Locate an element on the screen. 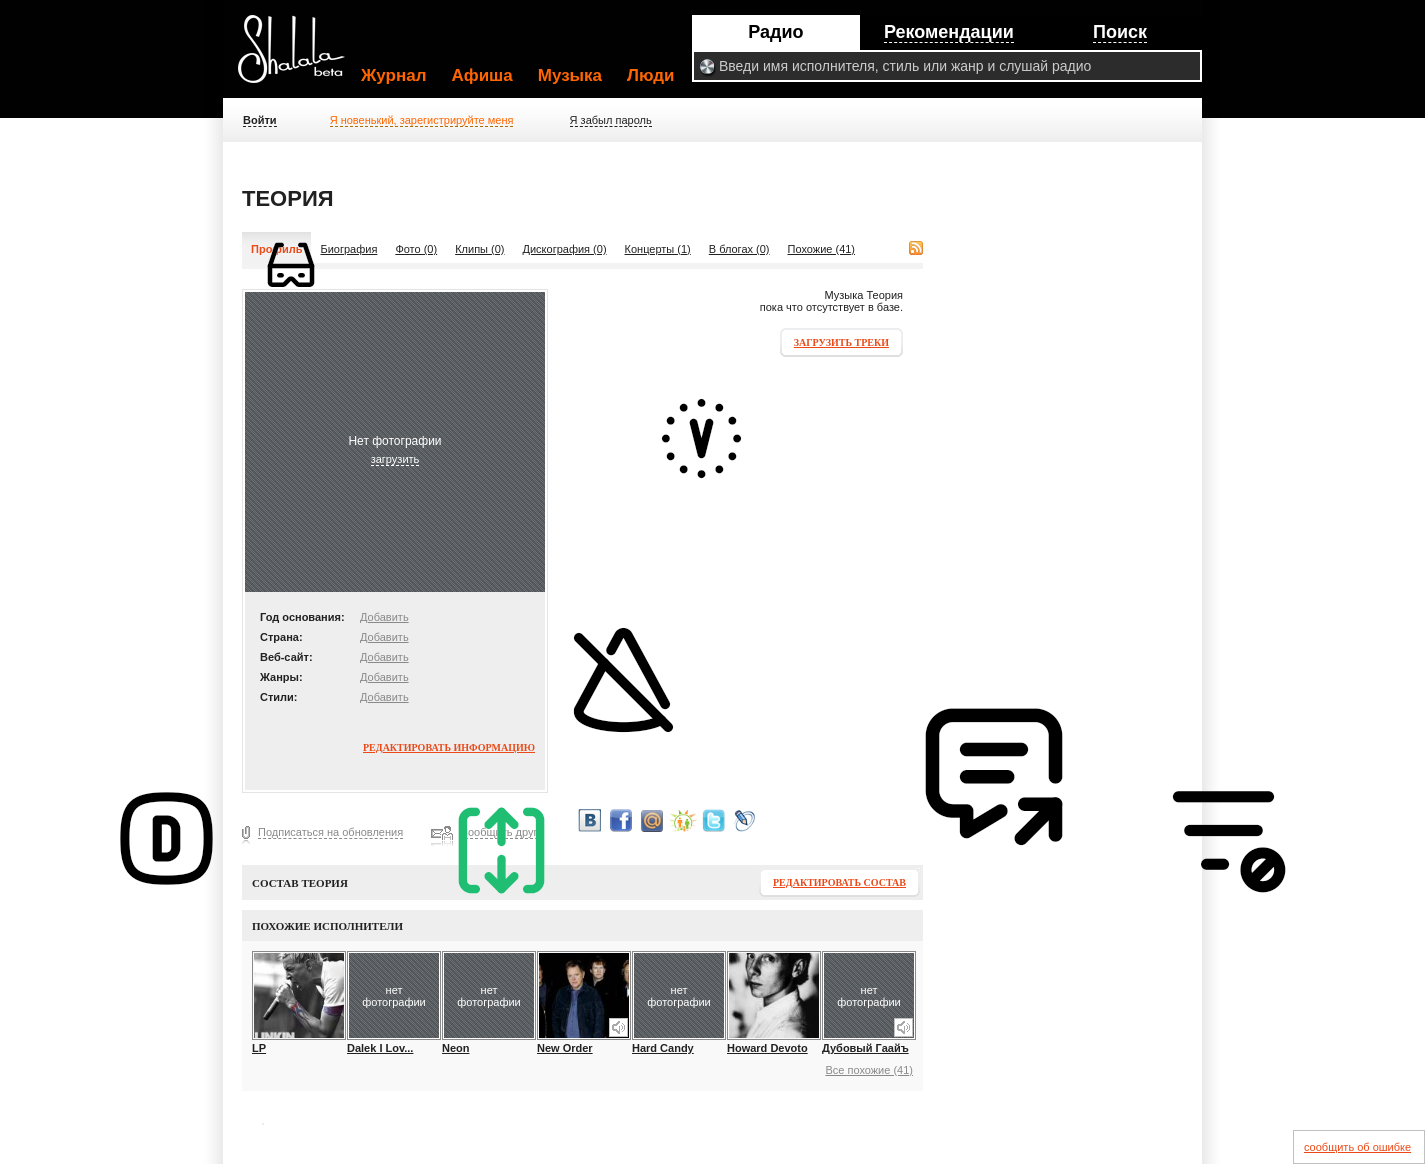 This screenshot has width=1425, height=1164. disable construction or maintenance mode is located at coordinates (623, 682).